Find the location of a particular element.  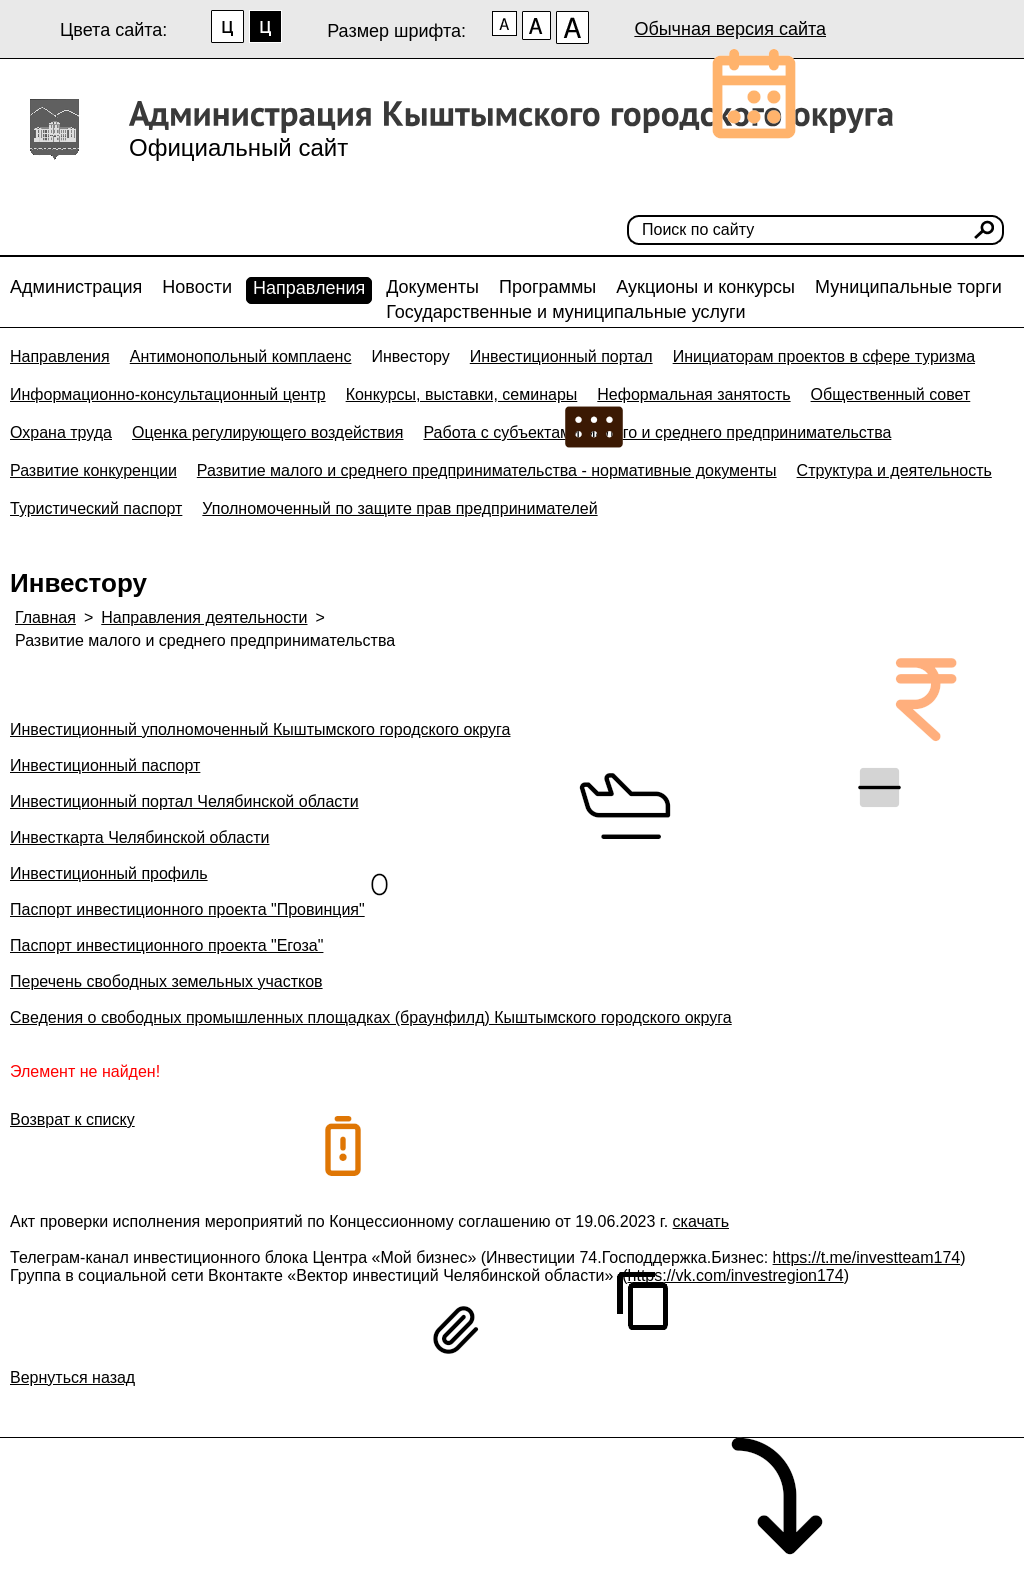

view calendar with scheduled events is located at coordinates (754, 97).